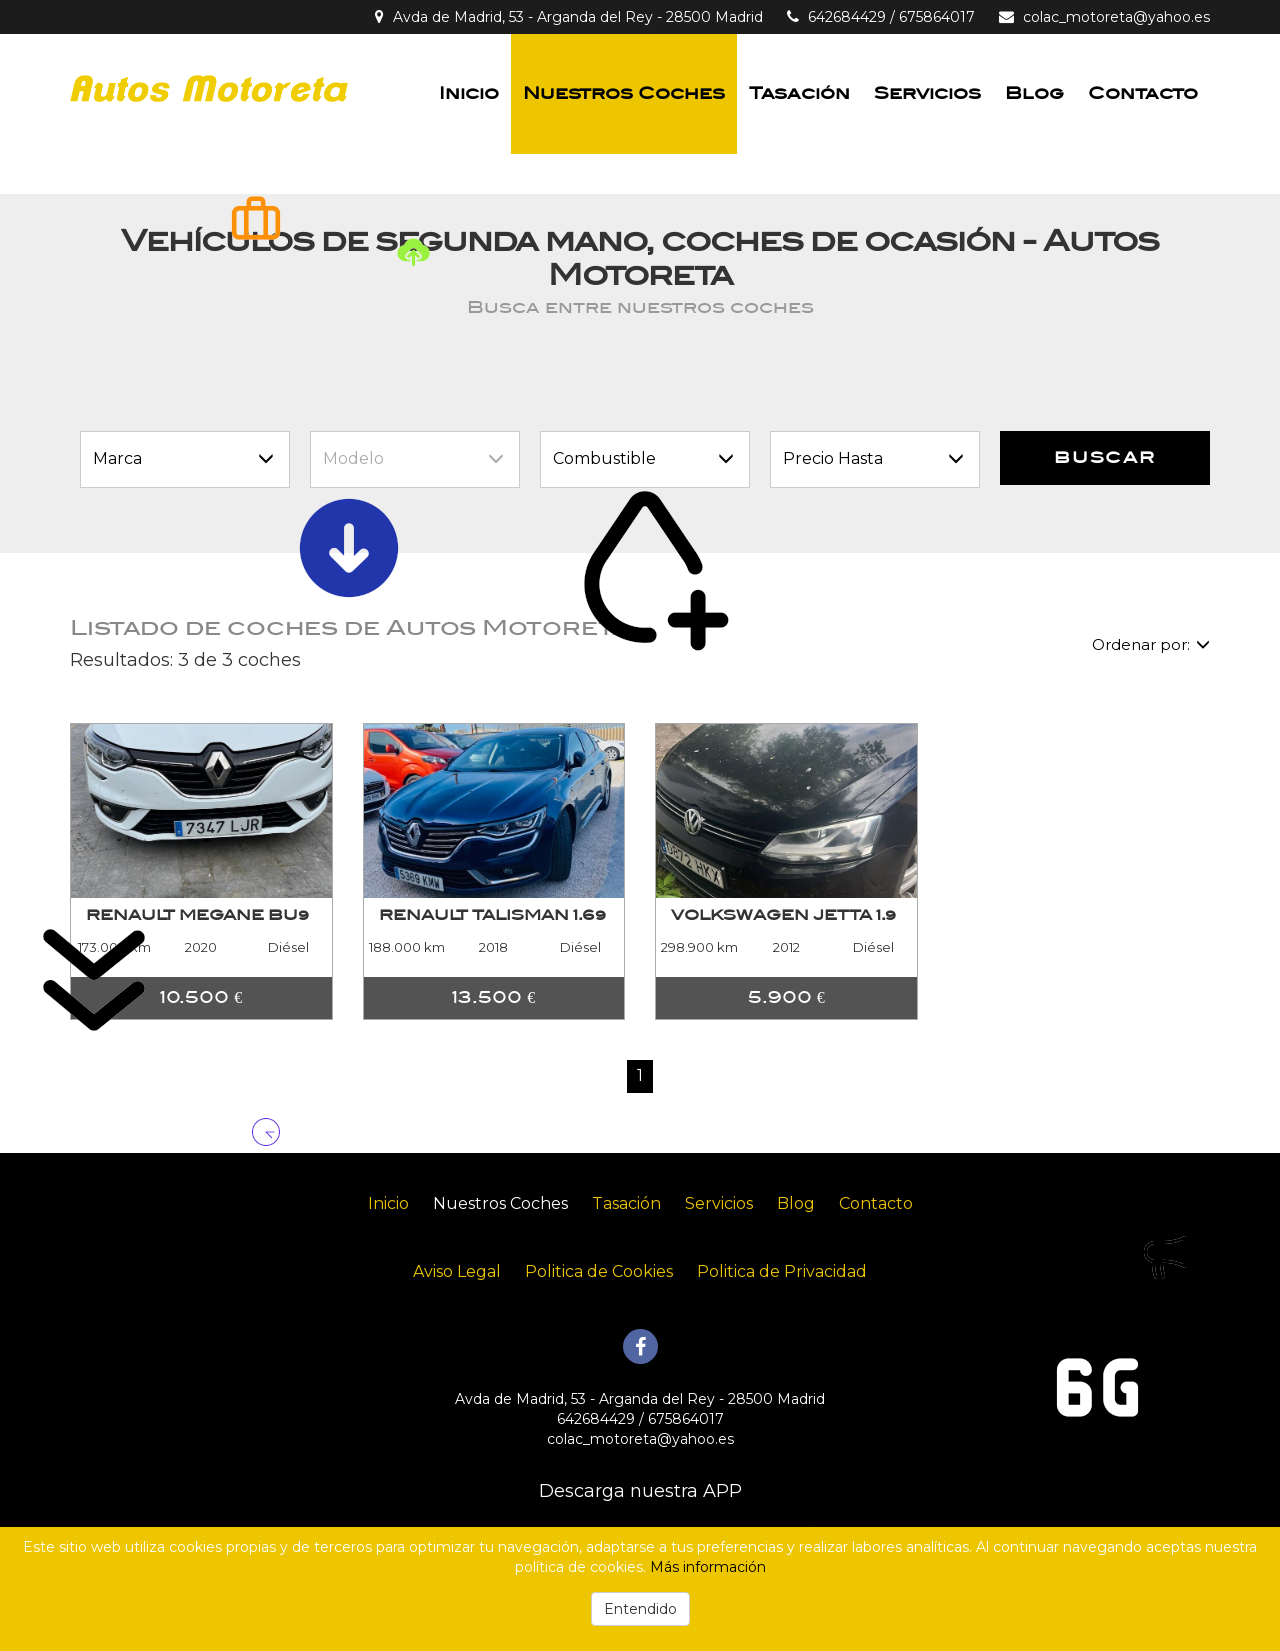  I want to click on upload a file to cloud storage, so click(413, 251).